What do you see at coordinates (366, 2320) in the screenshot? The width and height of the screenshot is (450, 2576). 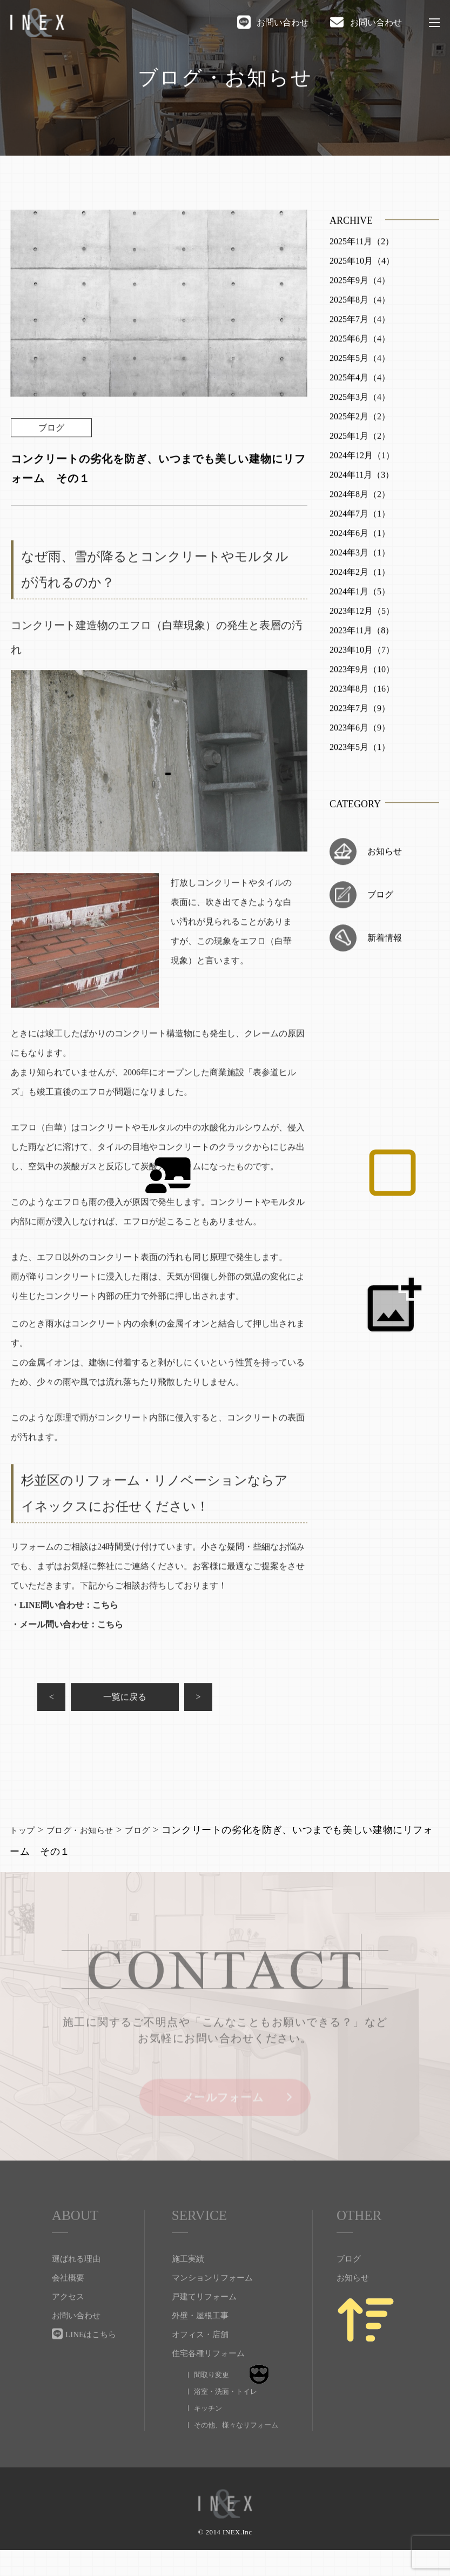 I see `sort items in ascending order` at bounding box center [366, 2320].